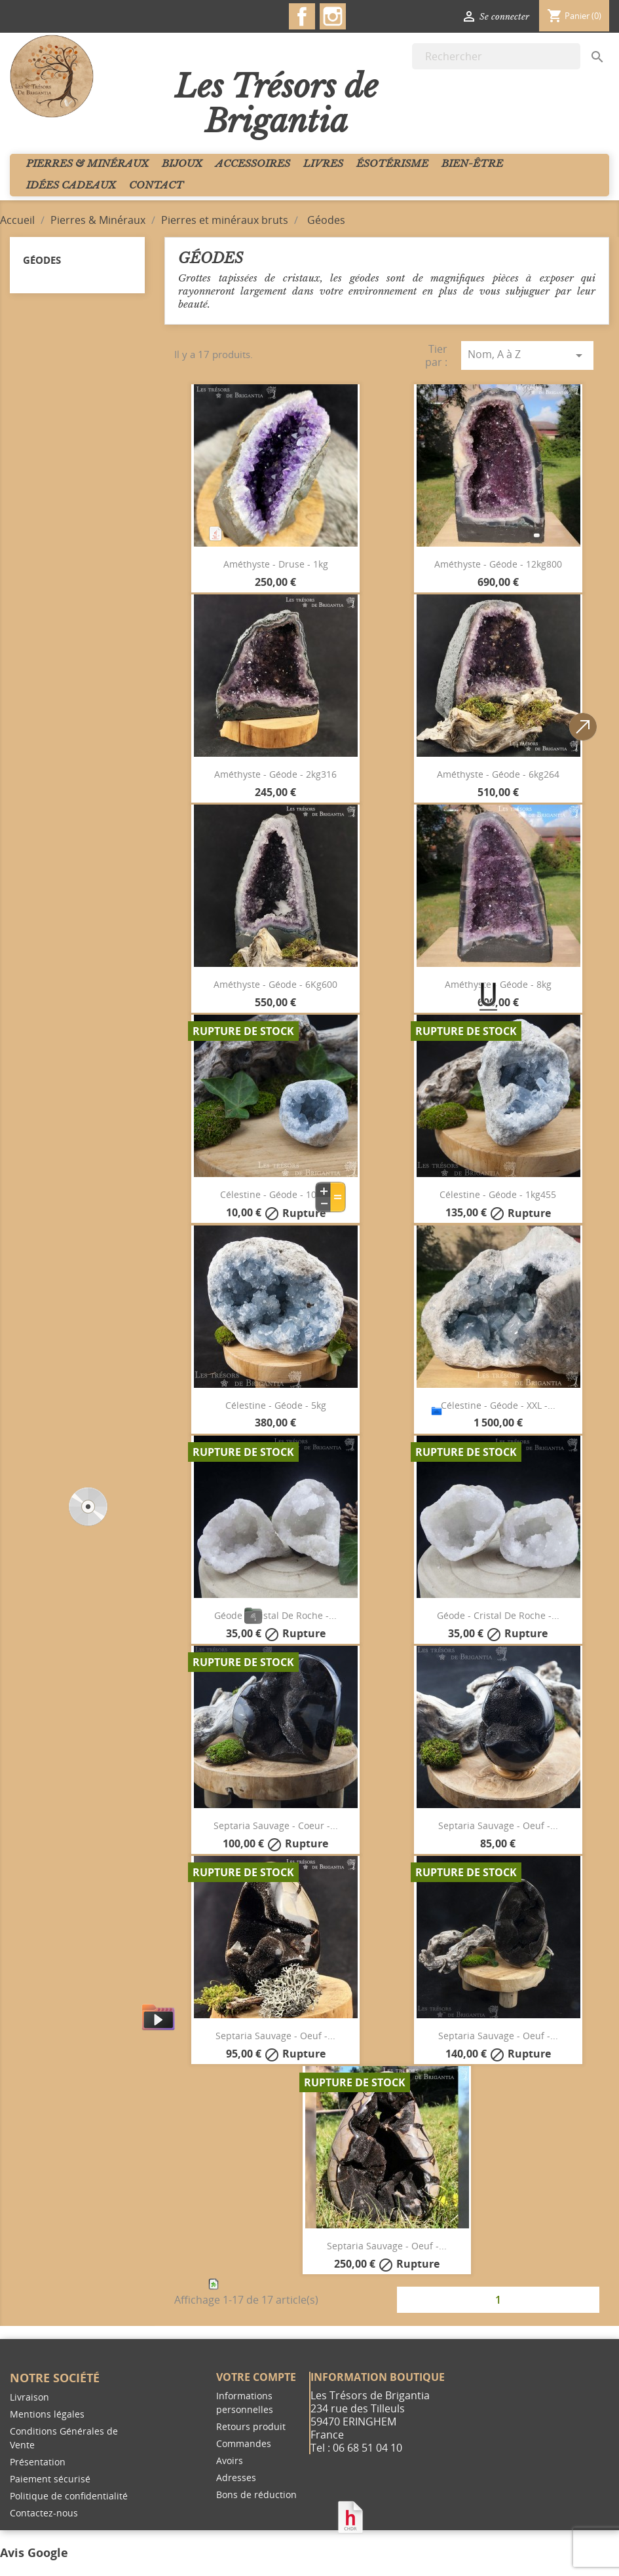 Image resolution: width=619 pixels, height=2576 pixels. Describe the element at coordinates (214, 2284) in the screenshot. I see `an openoffice extension or add-on file` at that location.